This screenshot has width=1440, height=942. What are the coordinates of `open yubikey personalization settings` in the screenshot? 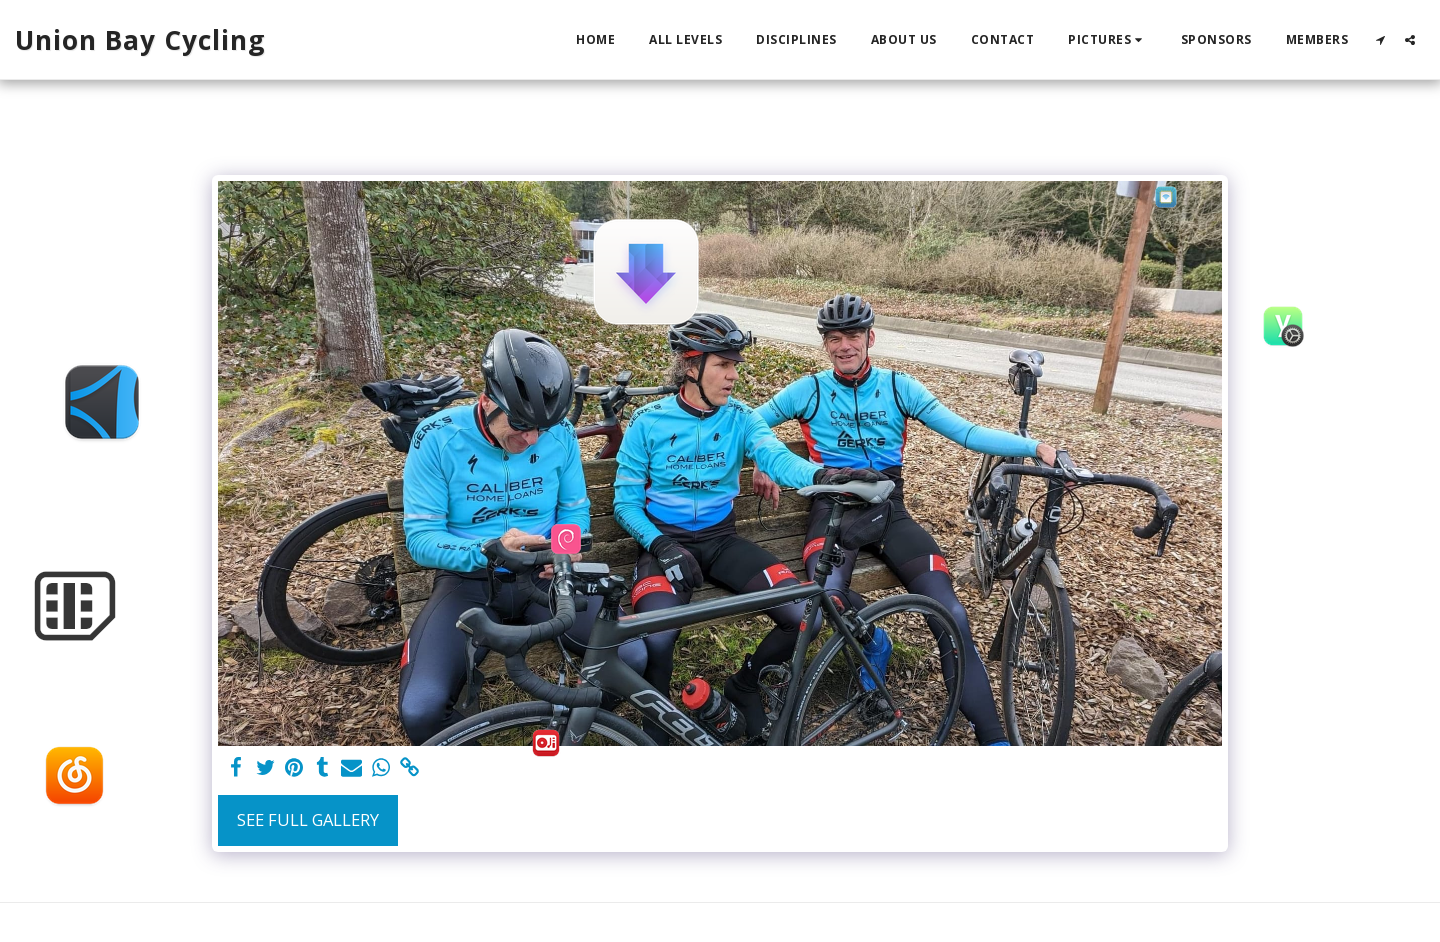 It's located at (1283, 326).